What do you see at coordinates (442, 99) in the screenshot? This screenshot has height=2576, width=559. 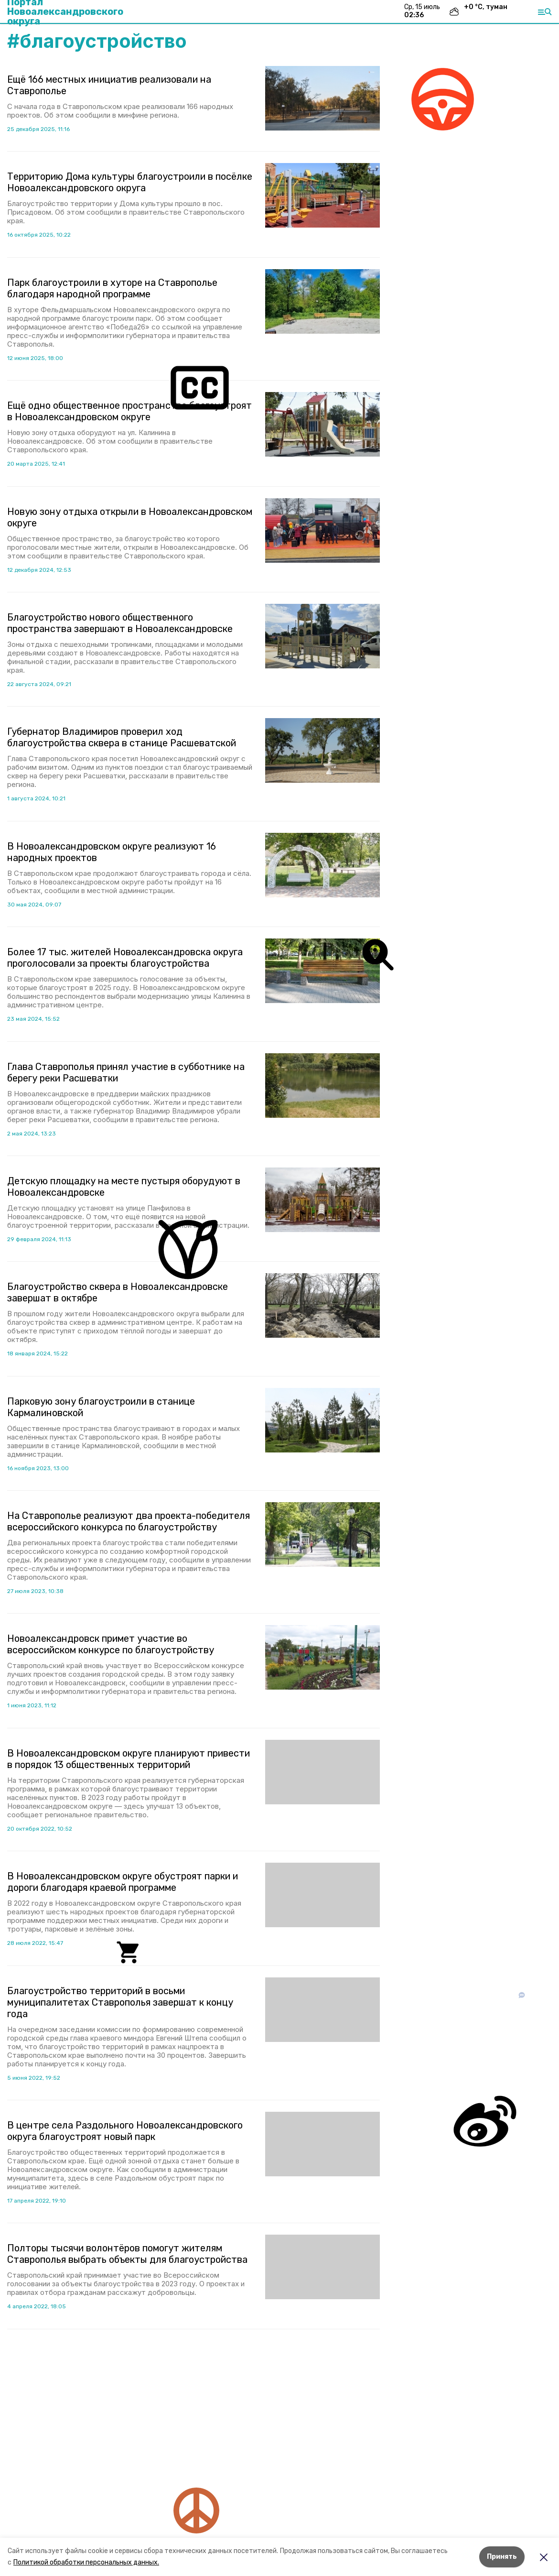 I see `access driving or navigation mode` at bounding box center [442, 99].